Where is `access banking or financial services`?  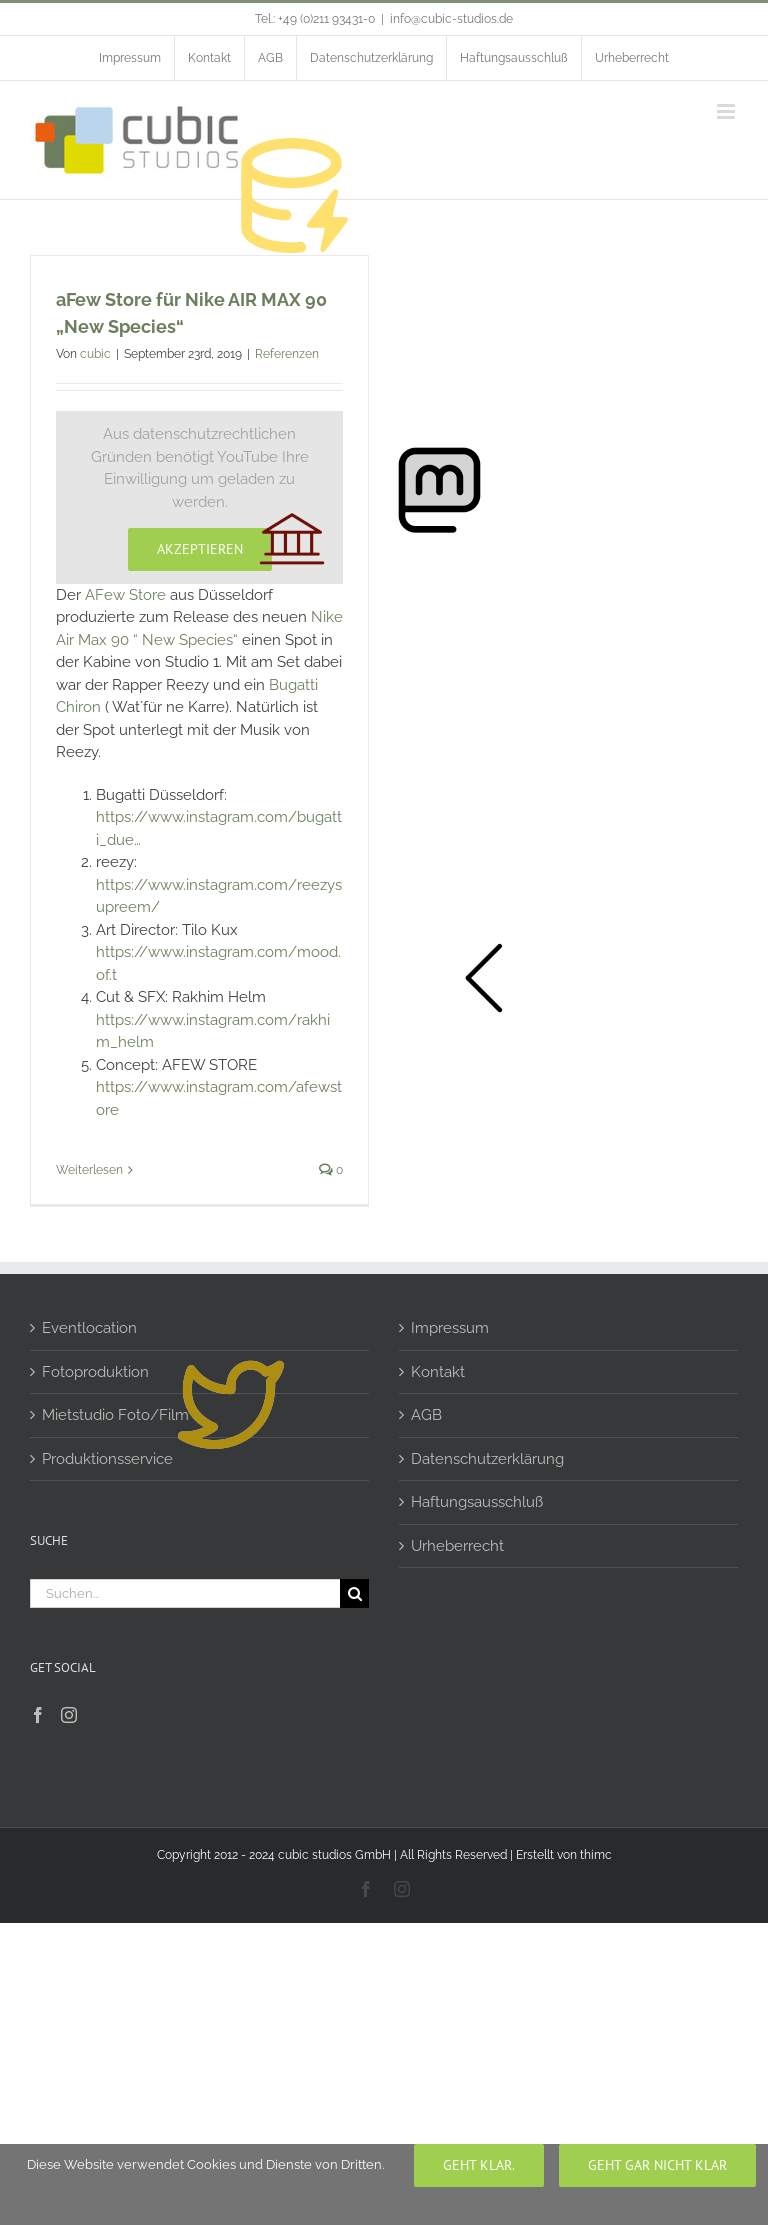
access banking or financial services is located at coordinates (292, 541).